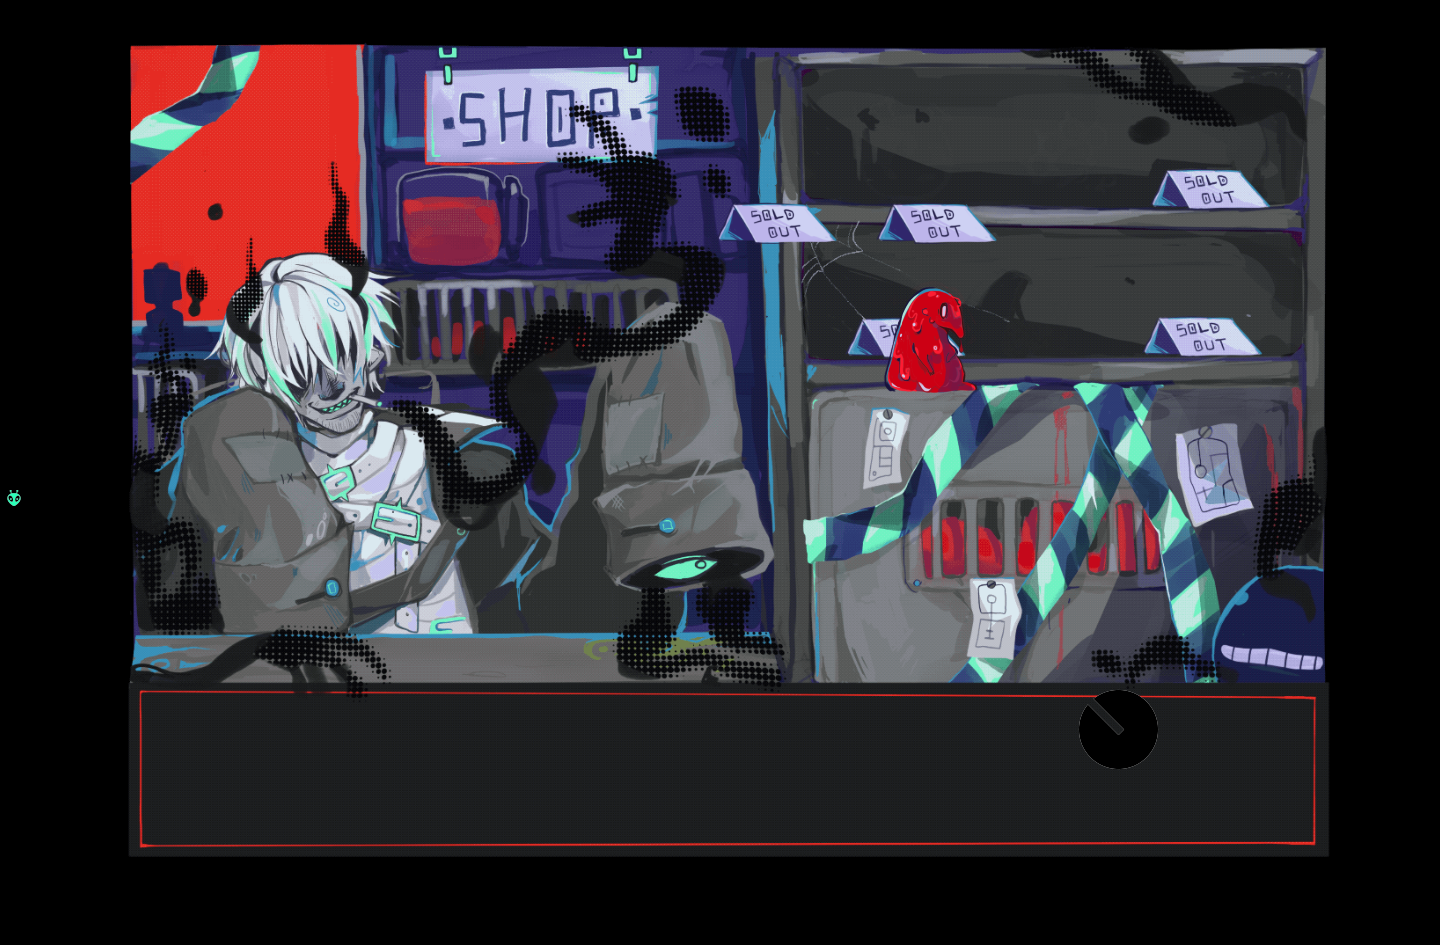 The height and width of the screenshot is (945, 1440). I want to click on open PlatformIO IDE or development environment, so click(14, 498).